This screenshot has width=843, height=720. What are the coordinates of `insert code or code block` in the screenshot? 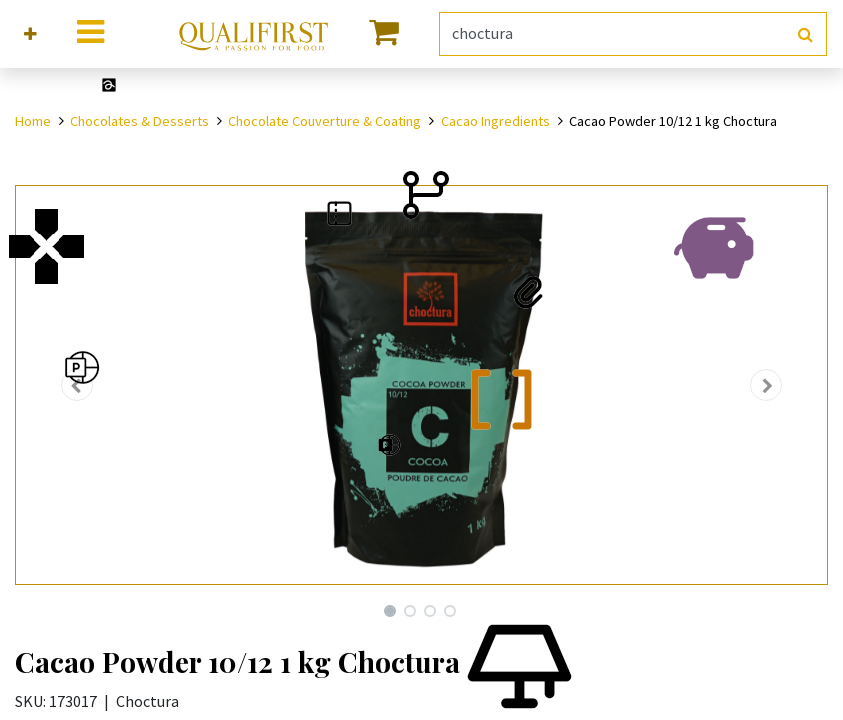 It's located at (501, 399).